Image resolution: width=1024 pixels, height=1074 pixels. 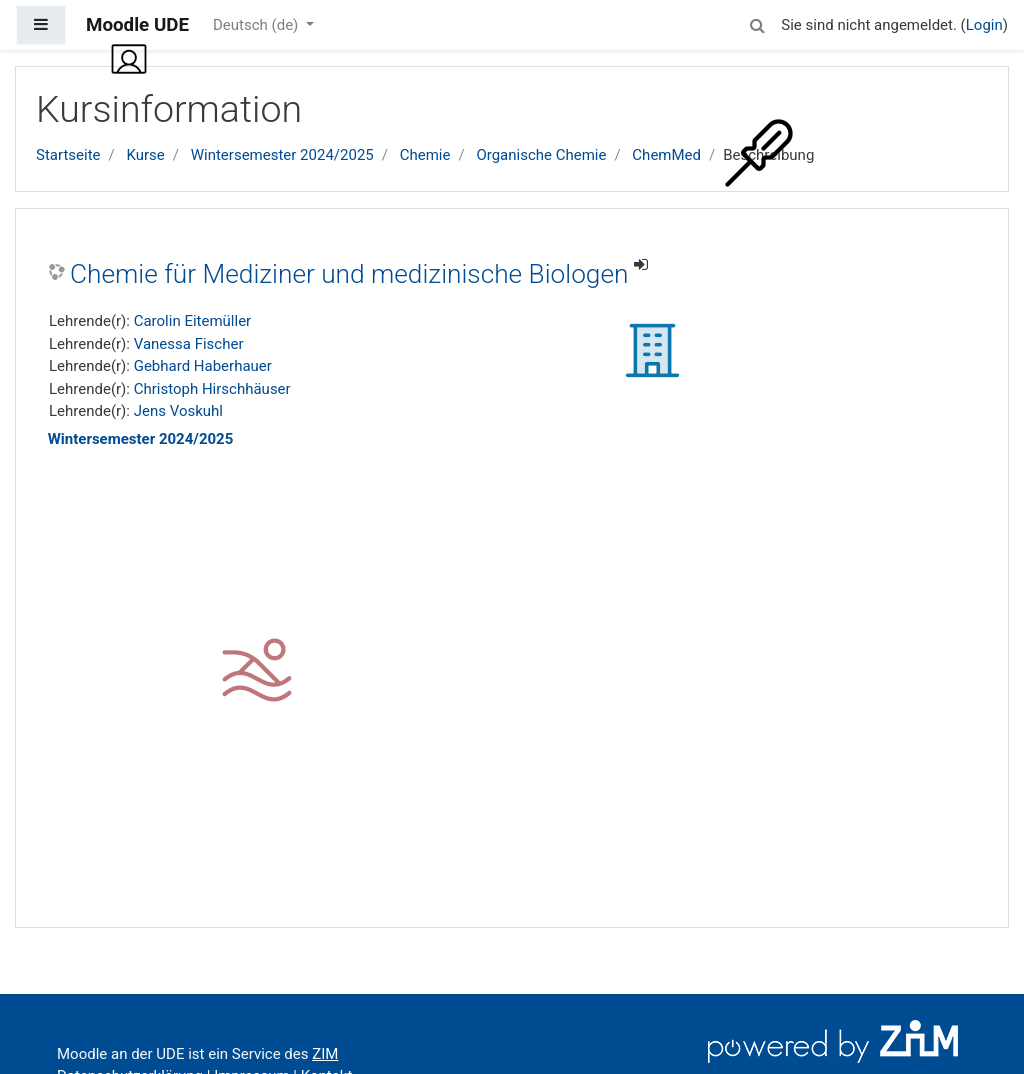 What do you see at coordinates (652, 350) in the screenshot?
I see `view building or office location` at bounding box center [652, 350].